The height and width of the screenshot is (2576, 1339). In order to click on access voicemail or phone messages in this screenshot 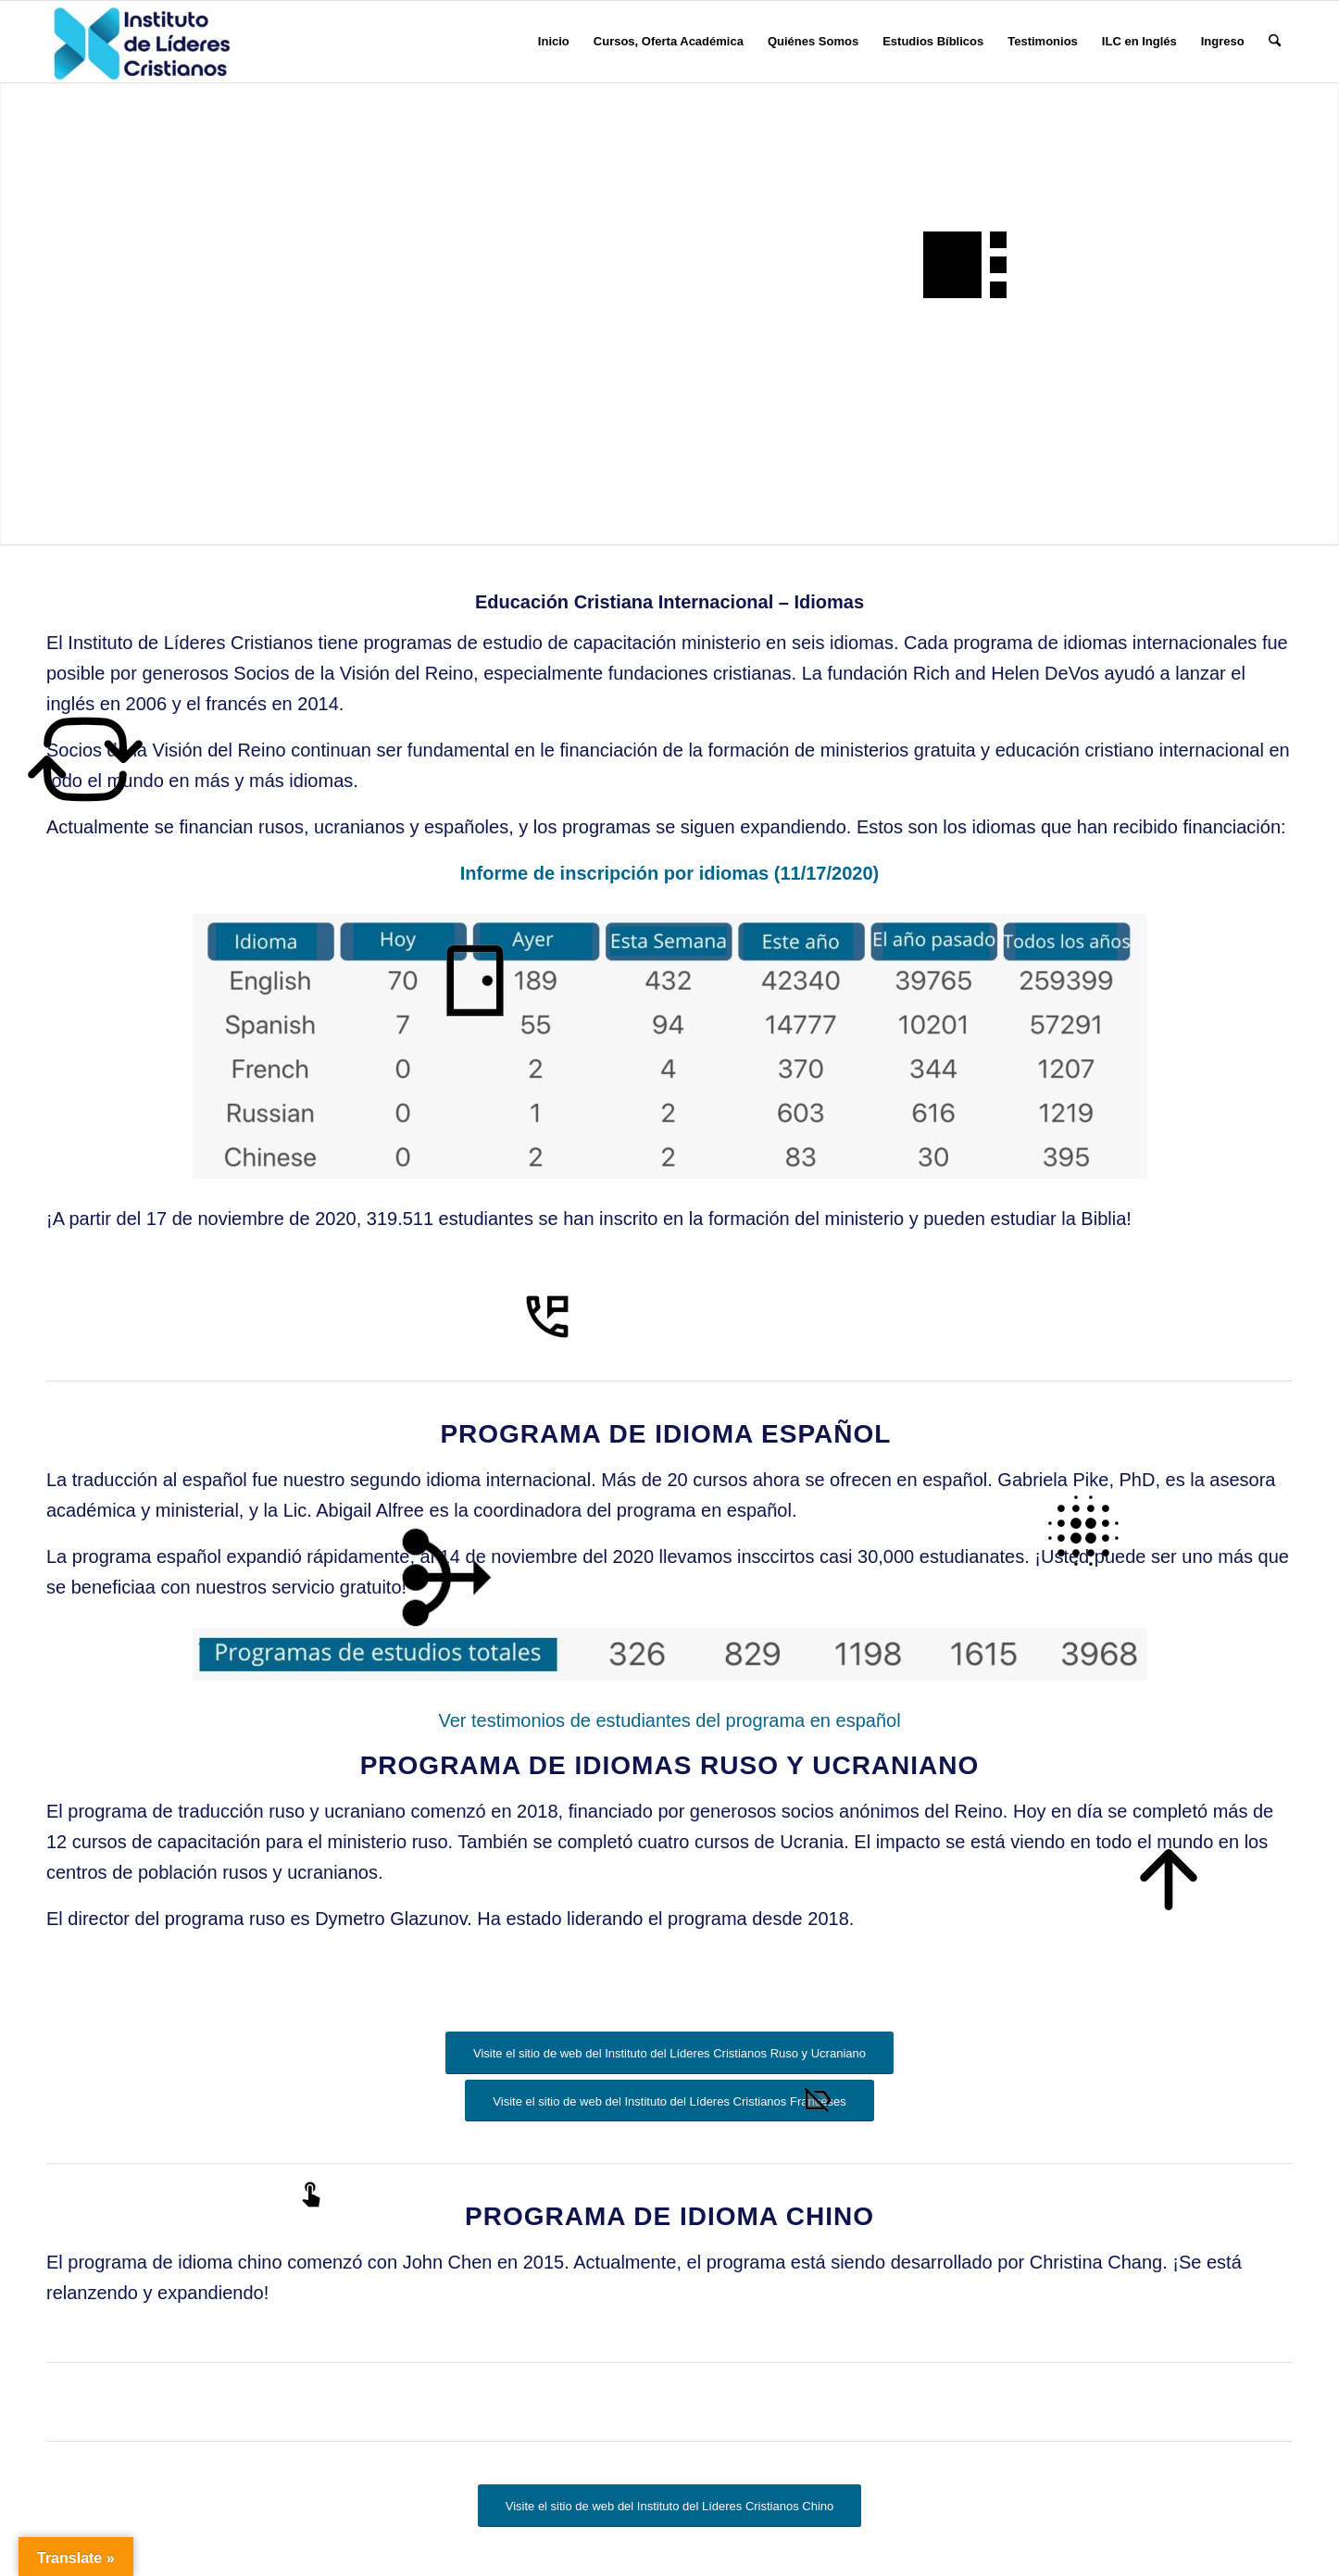, I will do `click(547, 1317)`.